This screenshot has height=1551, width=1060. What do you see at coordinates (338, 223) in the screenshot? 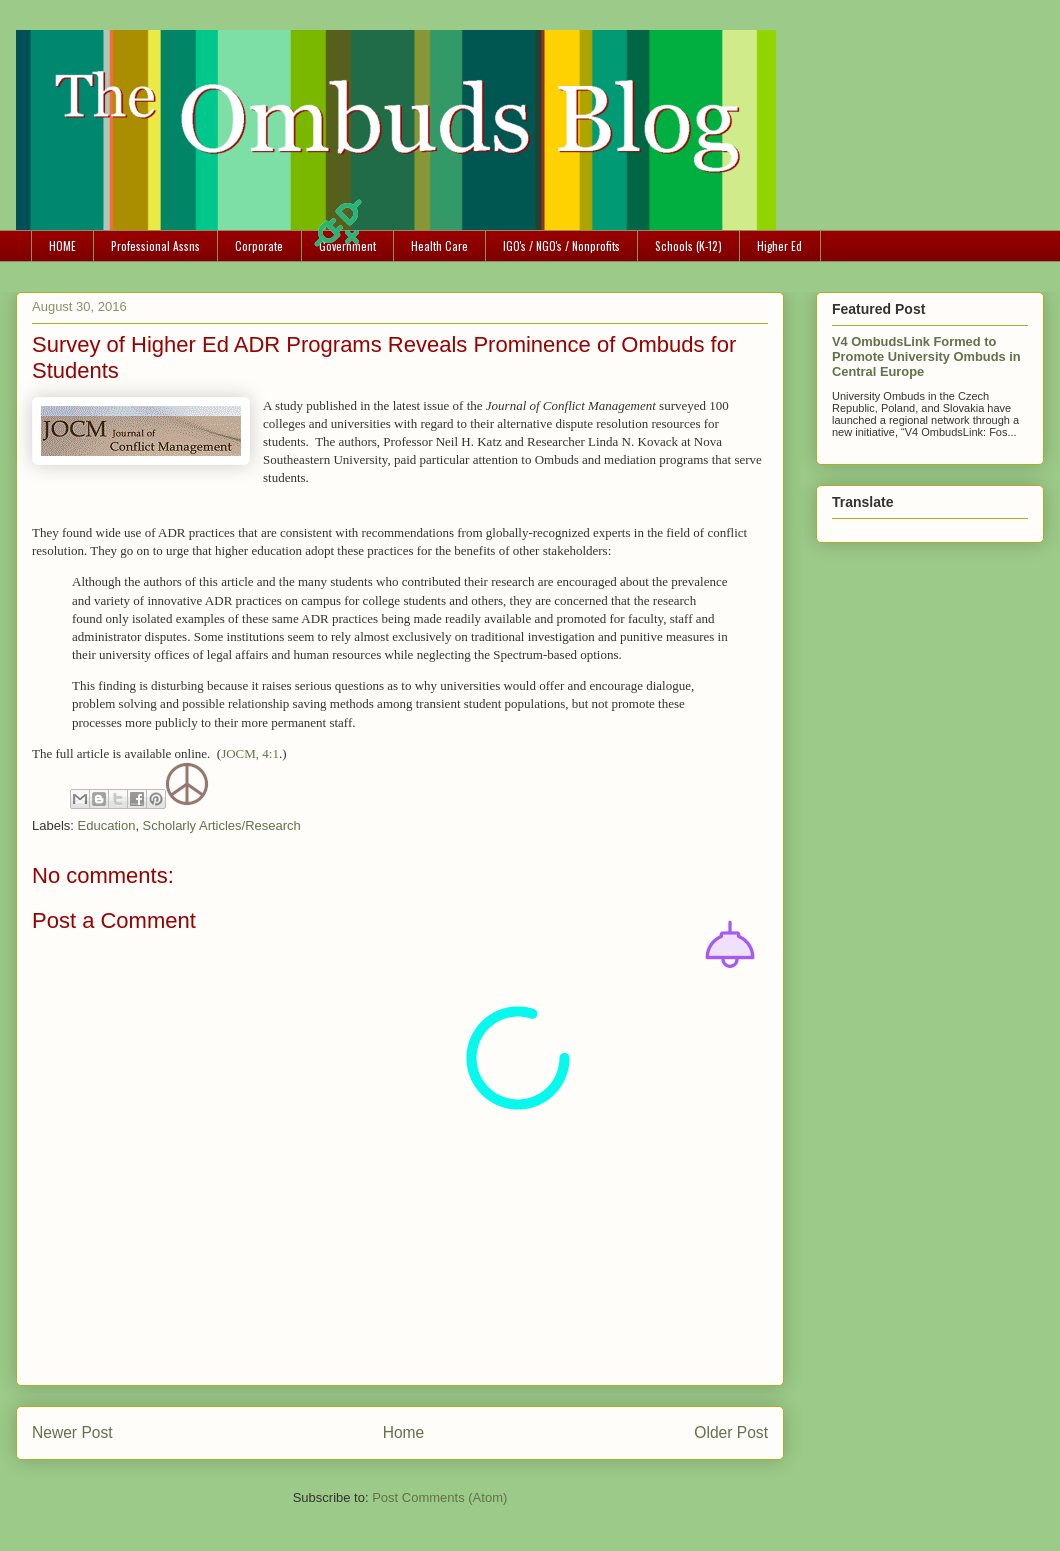
I see `disconnect from power source` at bounding box center [338, 223].